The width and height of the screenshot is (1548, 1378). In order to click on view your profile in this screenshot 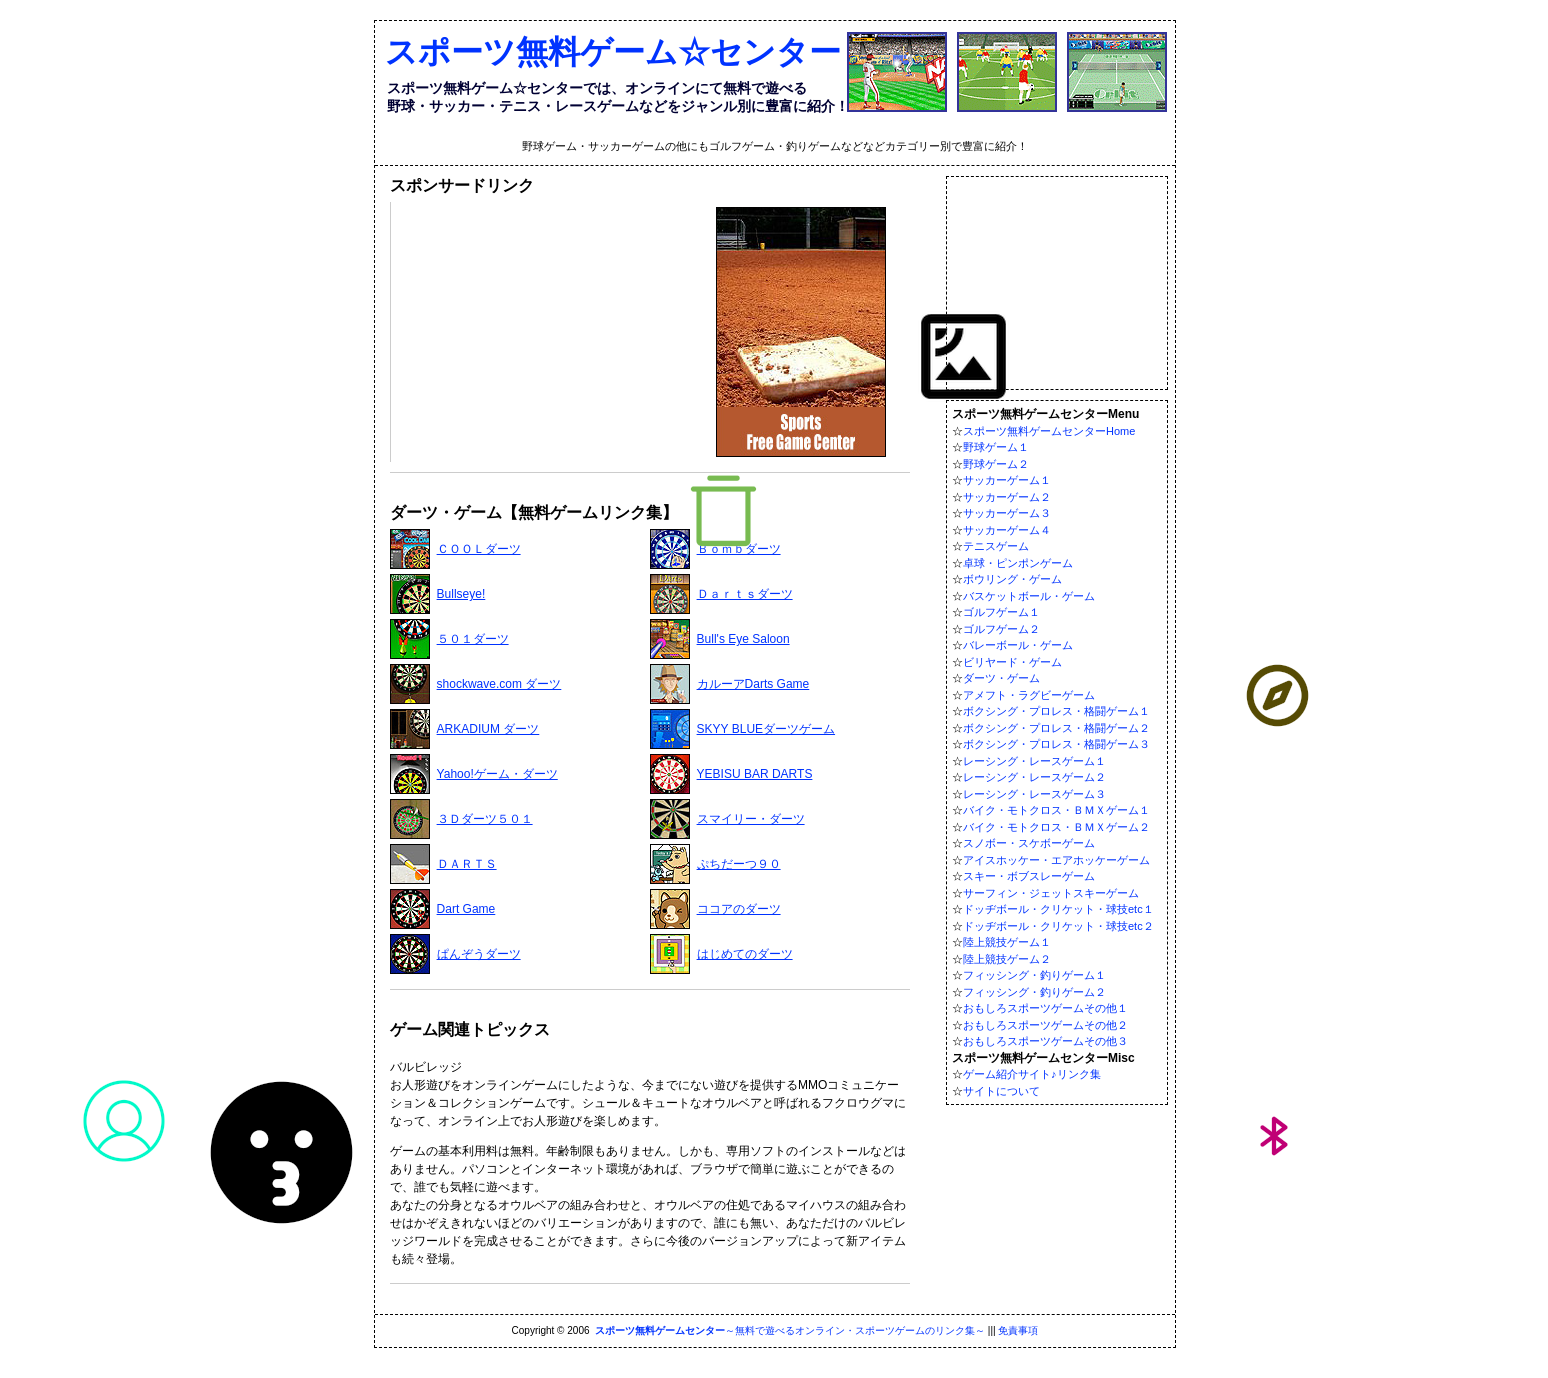, I will do `click(124, 1121)`.